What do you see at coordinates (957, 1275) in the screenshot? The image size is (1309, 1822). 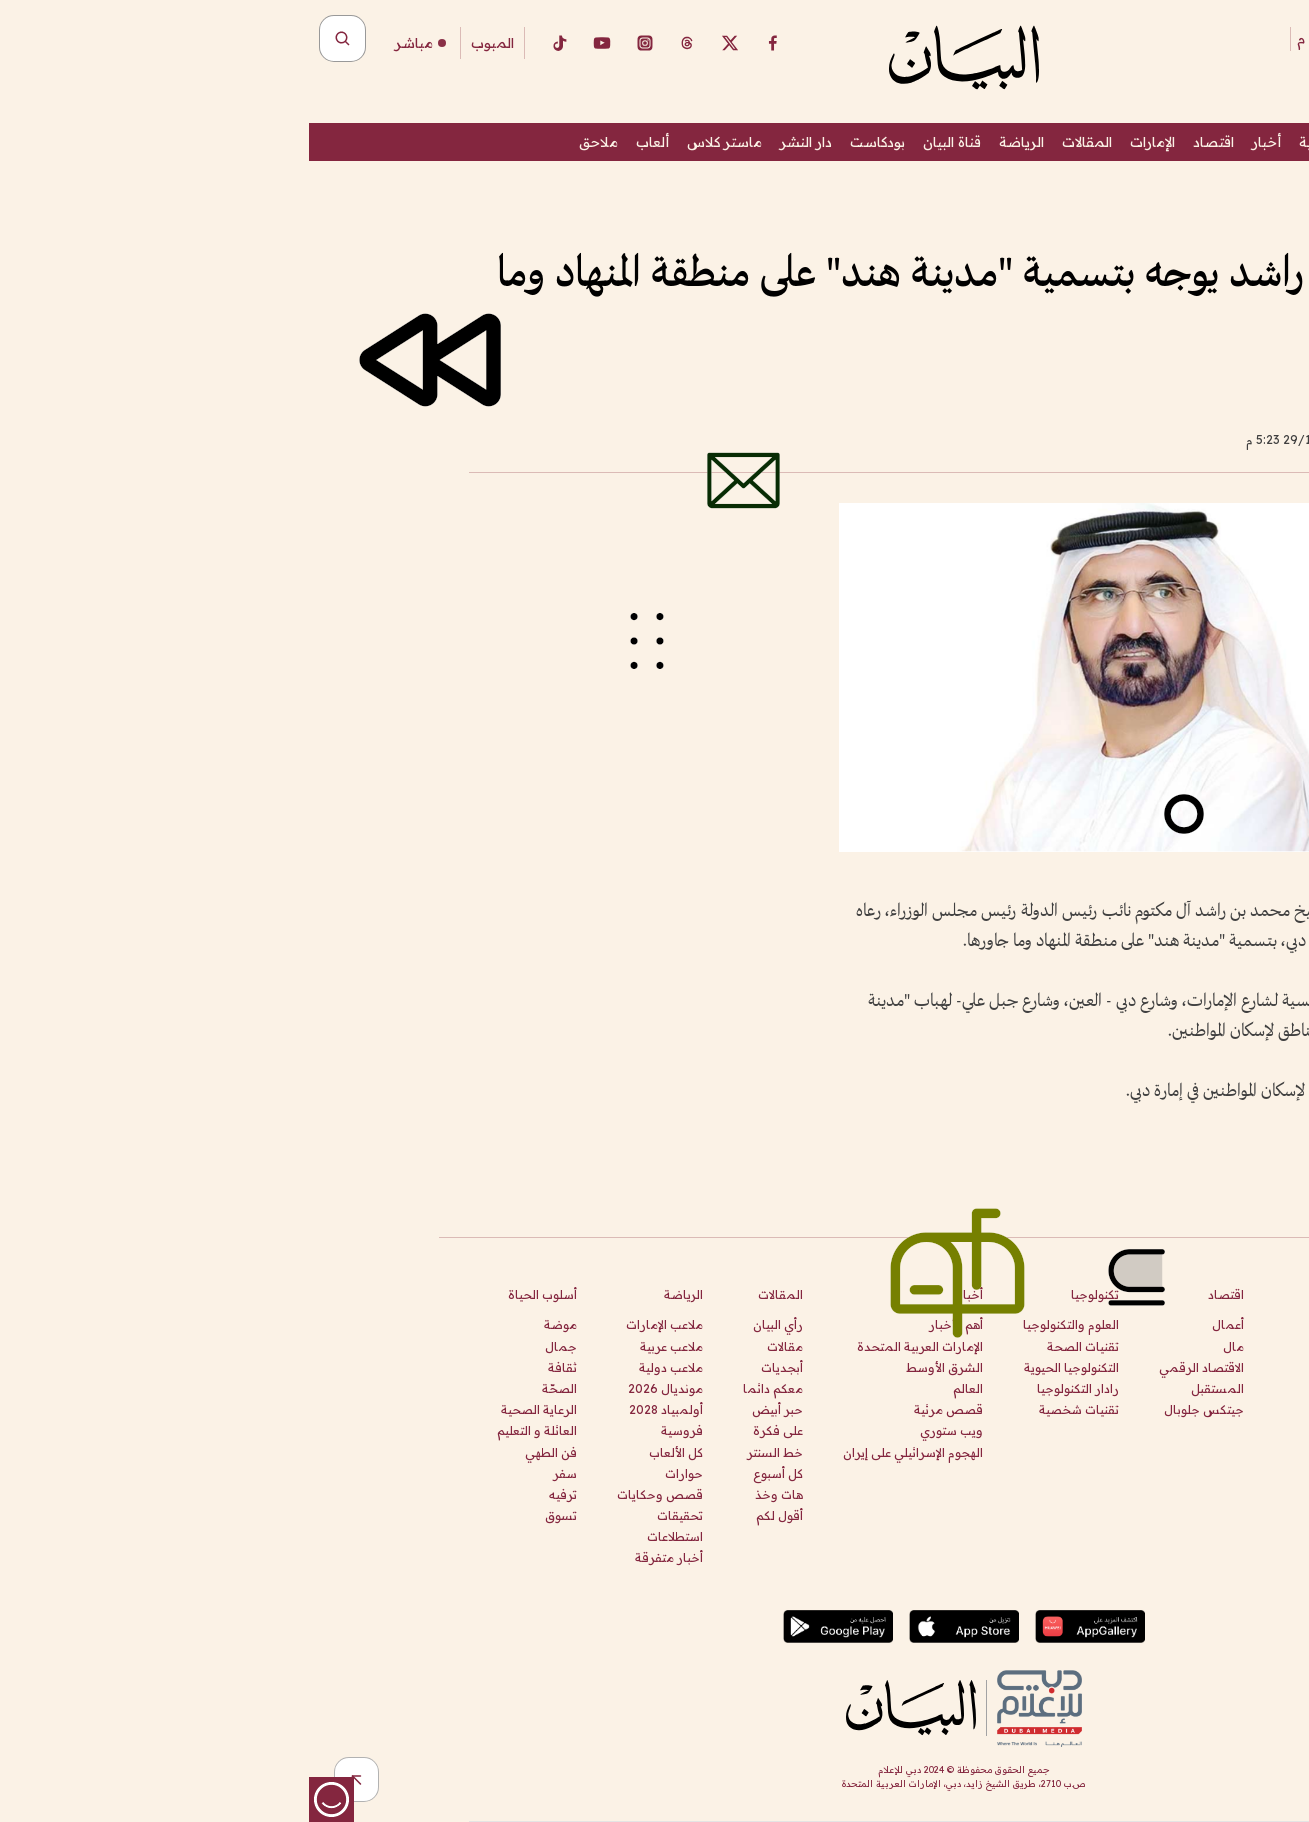 I see `access your mailbox or inbox` at bounding box center [957, 1275].